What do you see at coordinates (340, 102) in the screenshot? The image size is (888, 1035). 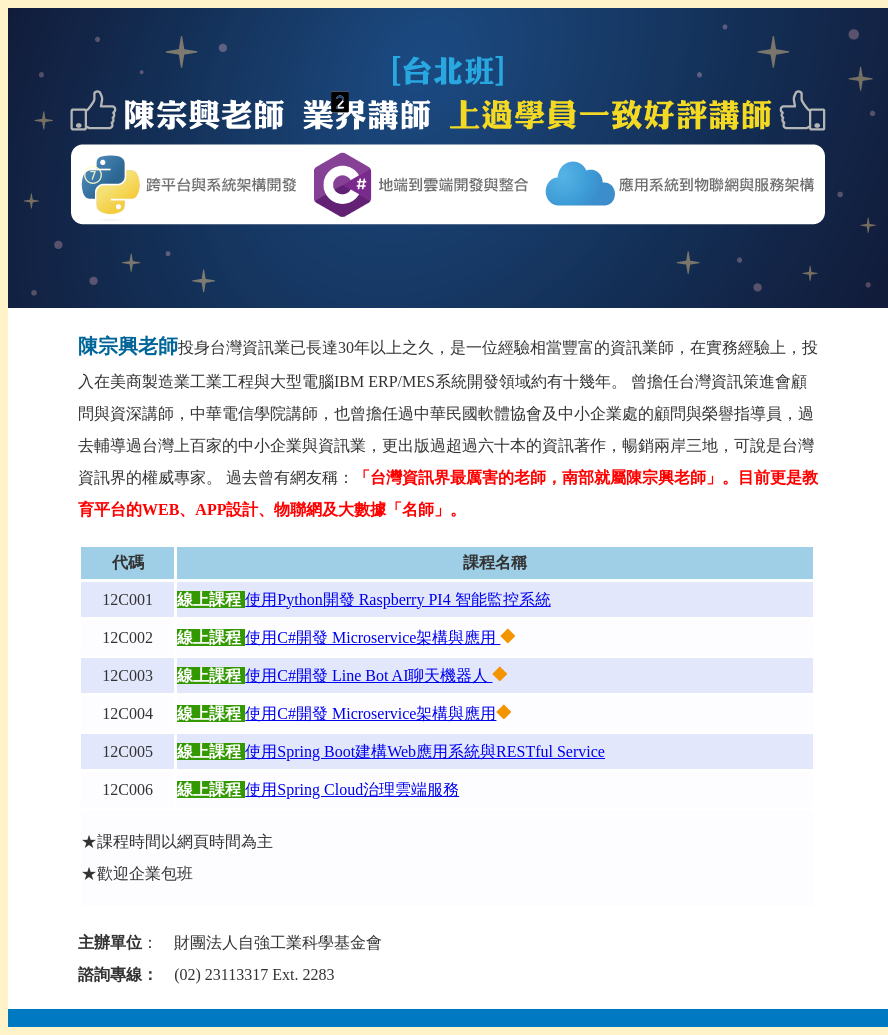 I see `indicates step two in a multi-step process` at bounding box center [340, 102].